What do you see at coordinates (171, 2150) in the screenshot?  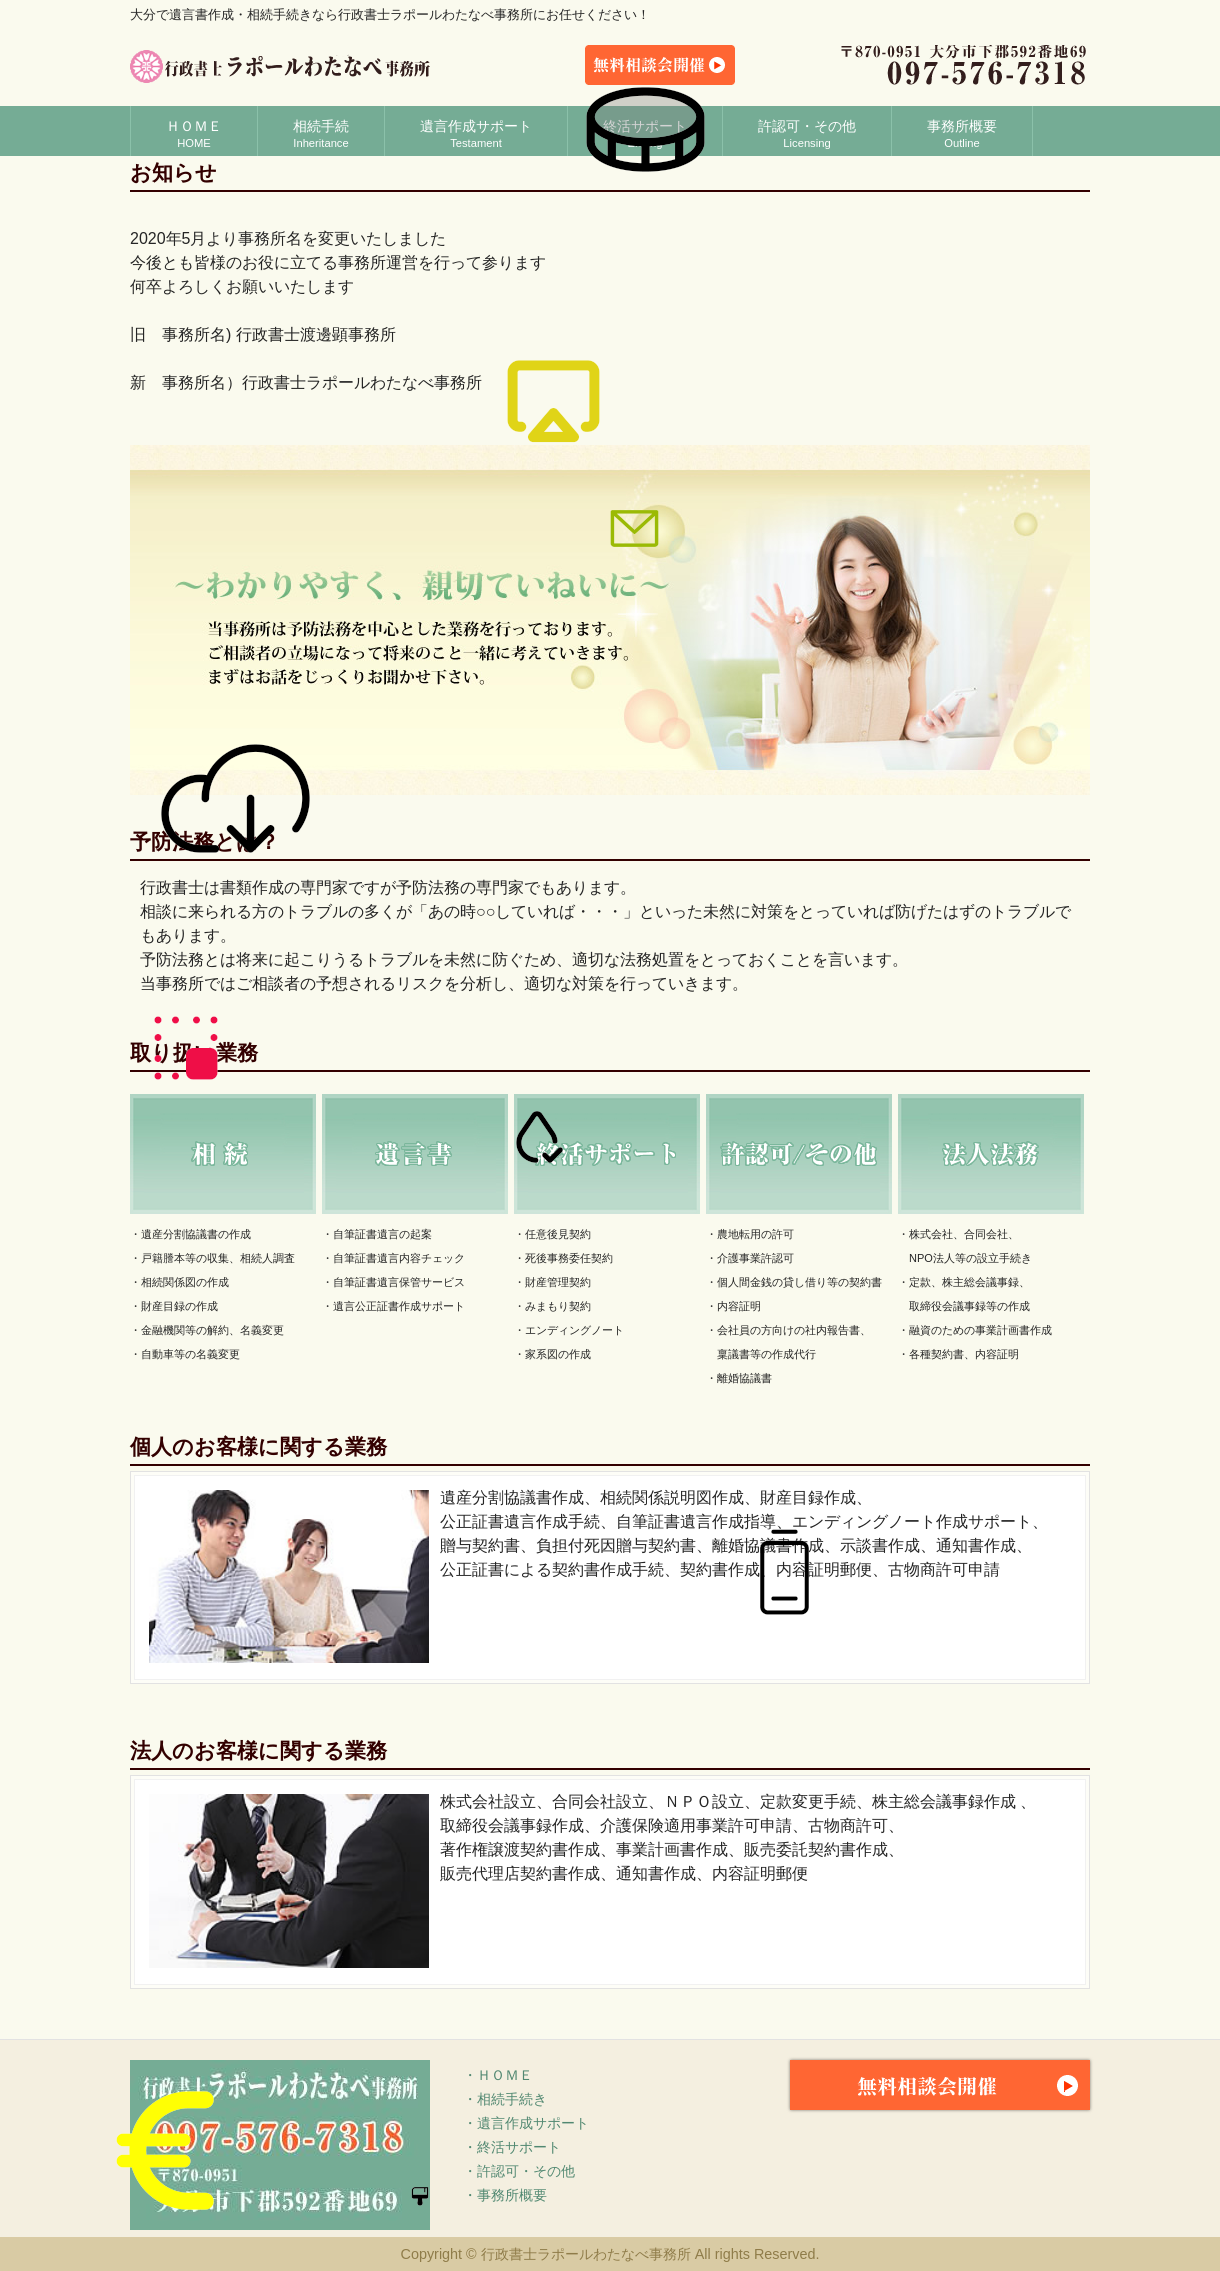 I see `indicates euro currency or pricing` at bounding box center [171, 2150].